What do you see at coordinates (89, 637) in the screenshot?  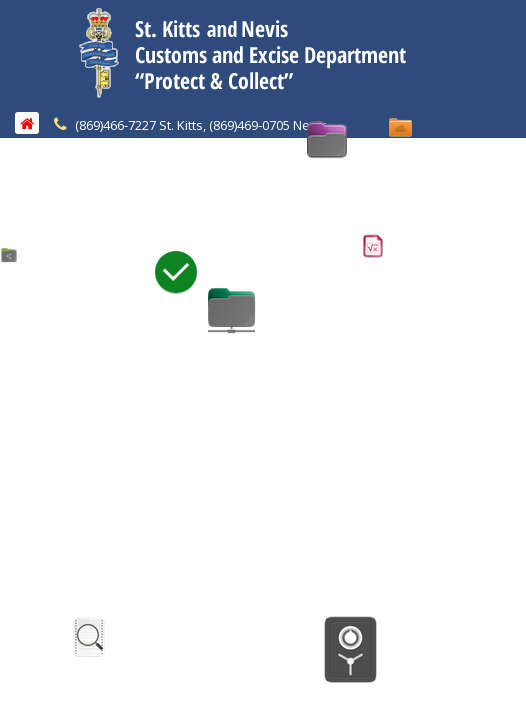 I see `open gnome logs application` at bounding box center [89, 637].